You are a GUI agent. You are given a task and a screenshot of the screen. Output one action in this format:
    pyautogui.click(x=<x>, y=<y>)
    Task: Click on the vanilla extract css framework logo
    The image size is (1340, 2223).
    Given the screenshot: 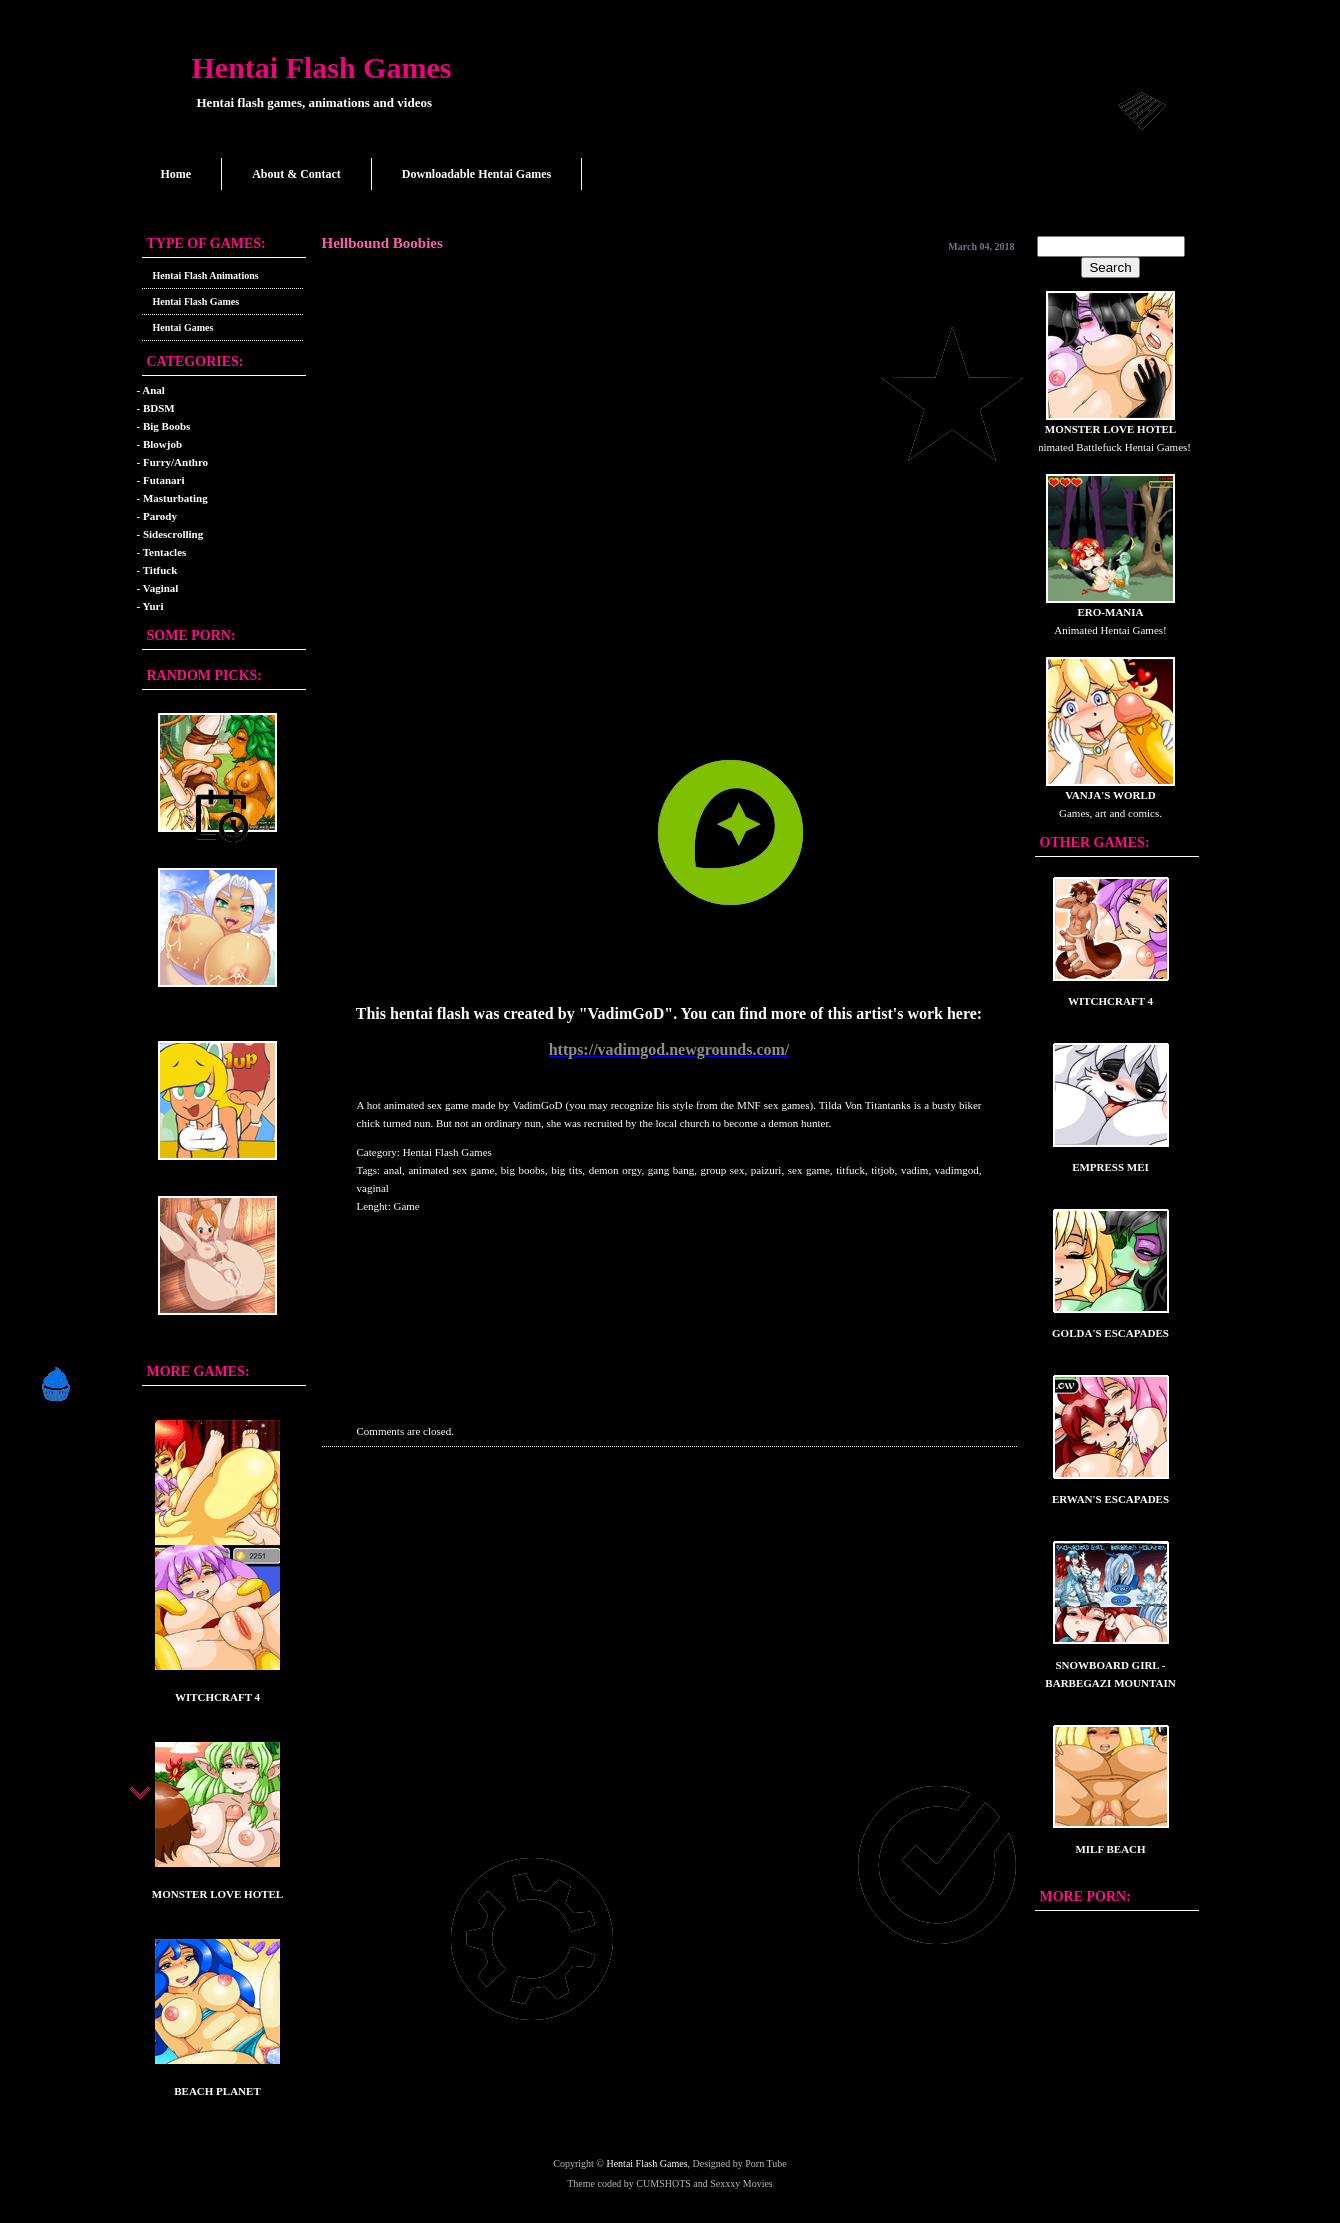 What is the action you would take?
    pyautogui.click(x=56, y=1384)
    